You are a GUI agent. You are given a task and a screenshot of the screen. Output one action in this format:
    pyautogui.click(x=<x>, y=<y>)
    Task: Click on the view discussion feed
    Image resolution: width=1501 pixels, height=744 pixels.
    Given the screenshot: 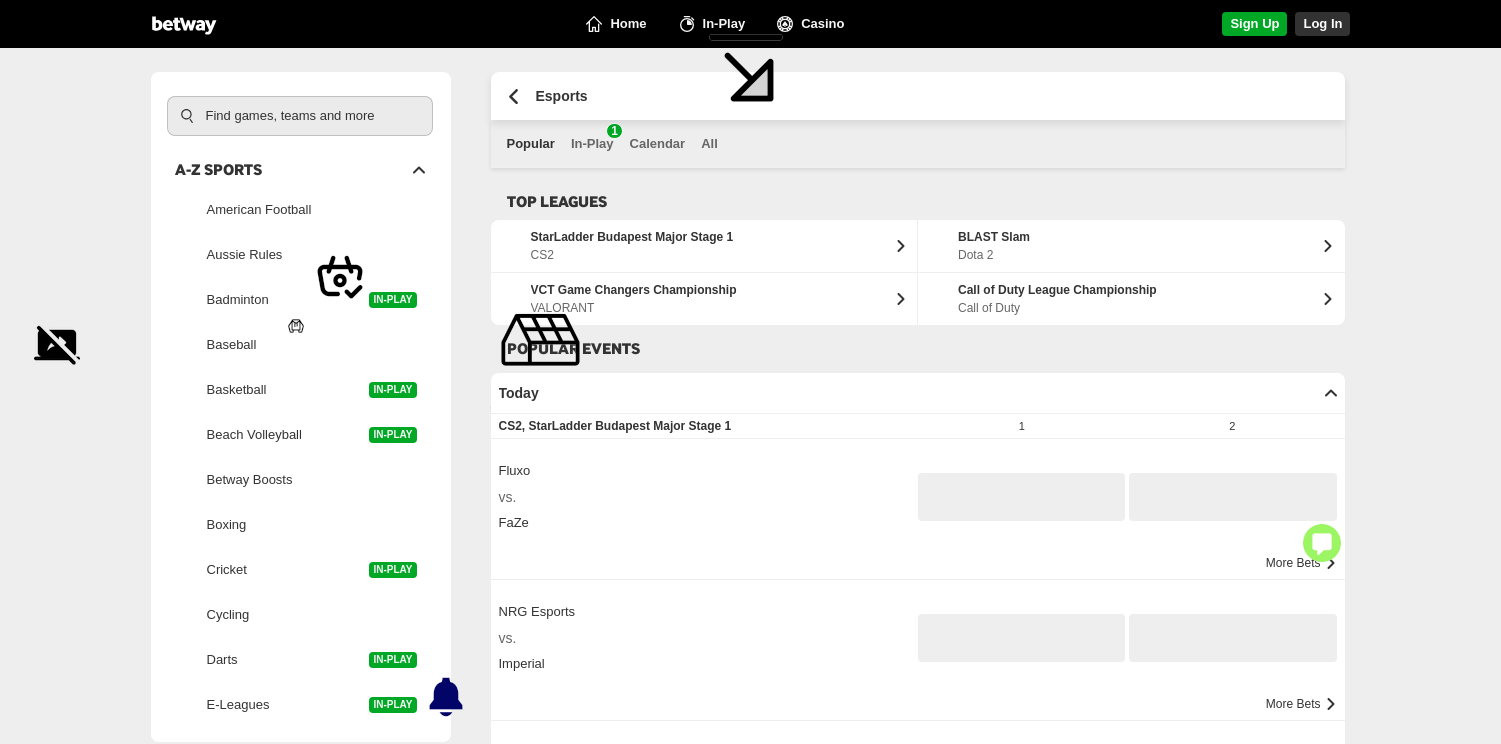 What is the action you would take?
    pyautogui.click(x=1322, y=543)
    